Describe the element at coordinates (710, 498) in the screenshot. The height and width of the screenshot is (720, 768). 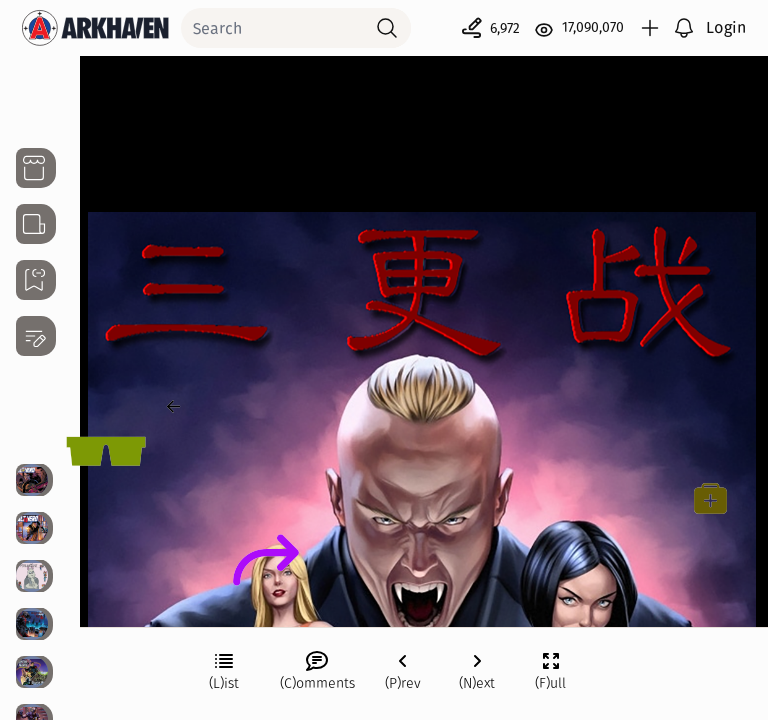
I see `access health or medical information` at that location.